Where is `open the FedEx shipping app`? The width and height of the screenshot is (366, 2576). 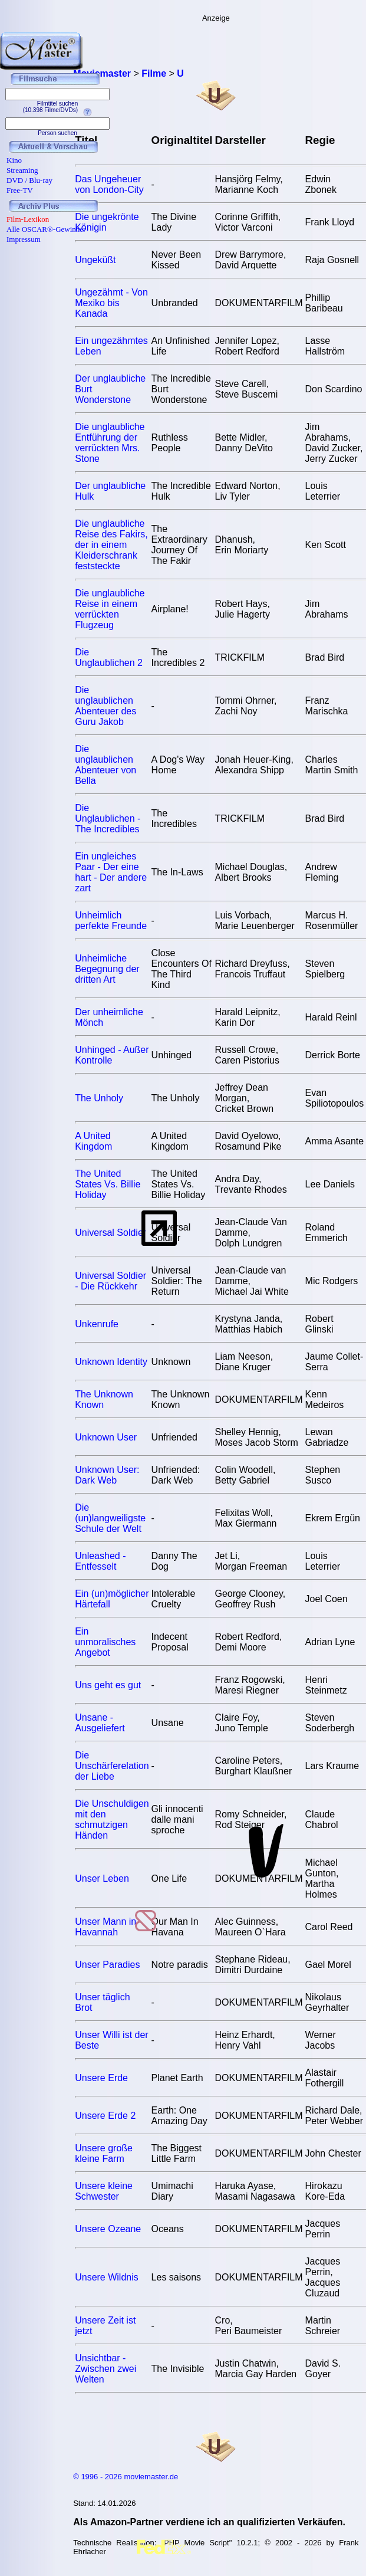
open the FedEx shipping app is located at coordinates (164, 2547).